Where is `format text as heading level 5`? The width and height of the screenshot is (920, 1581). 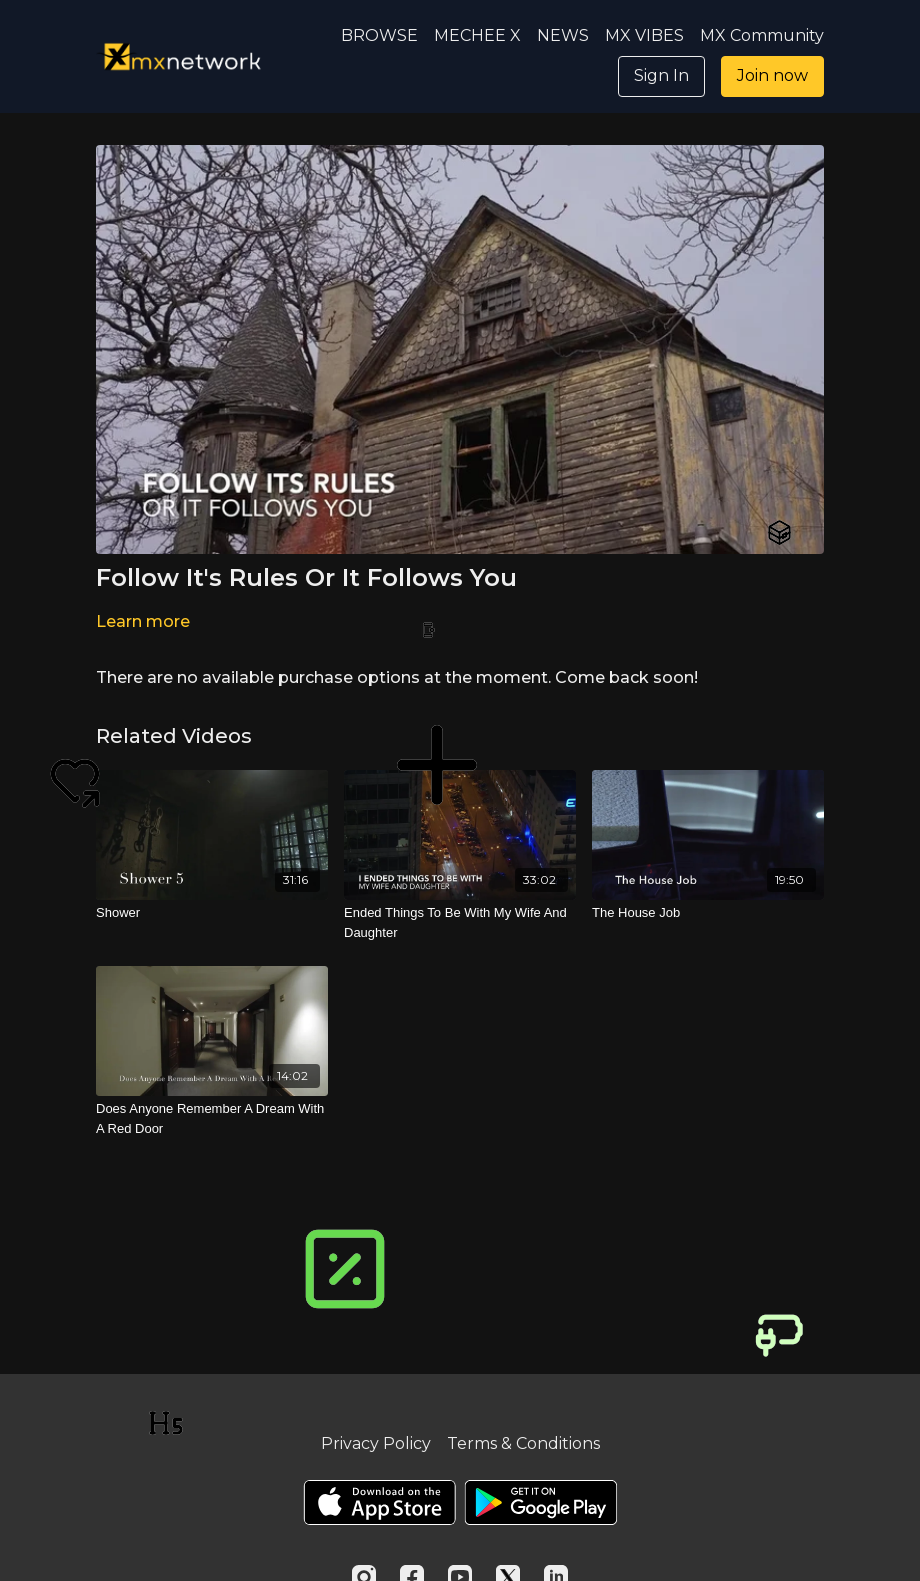
format text as heading level 5 is located at coordinates (166, 1423).